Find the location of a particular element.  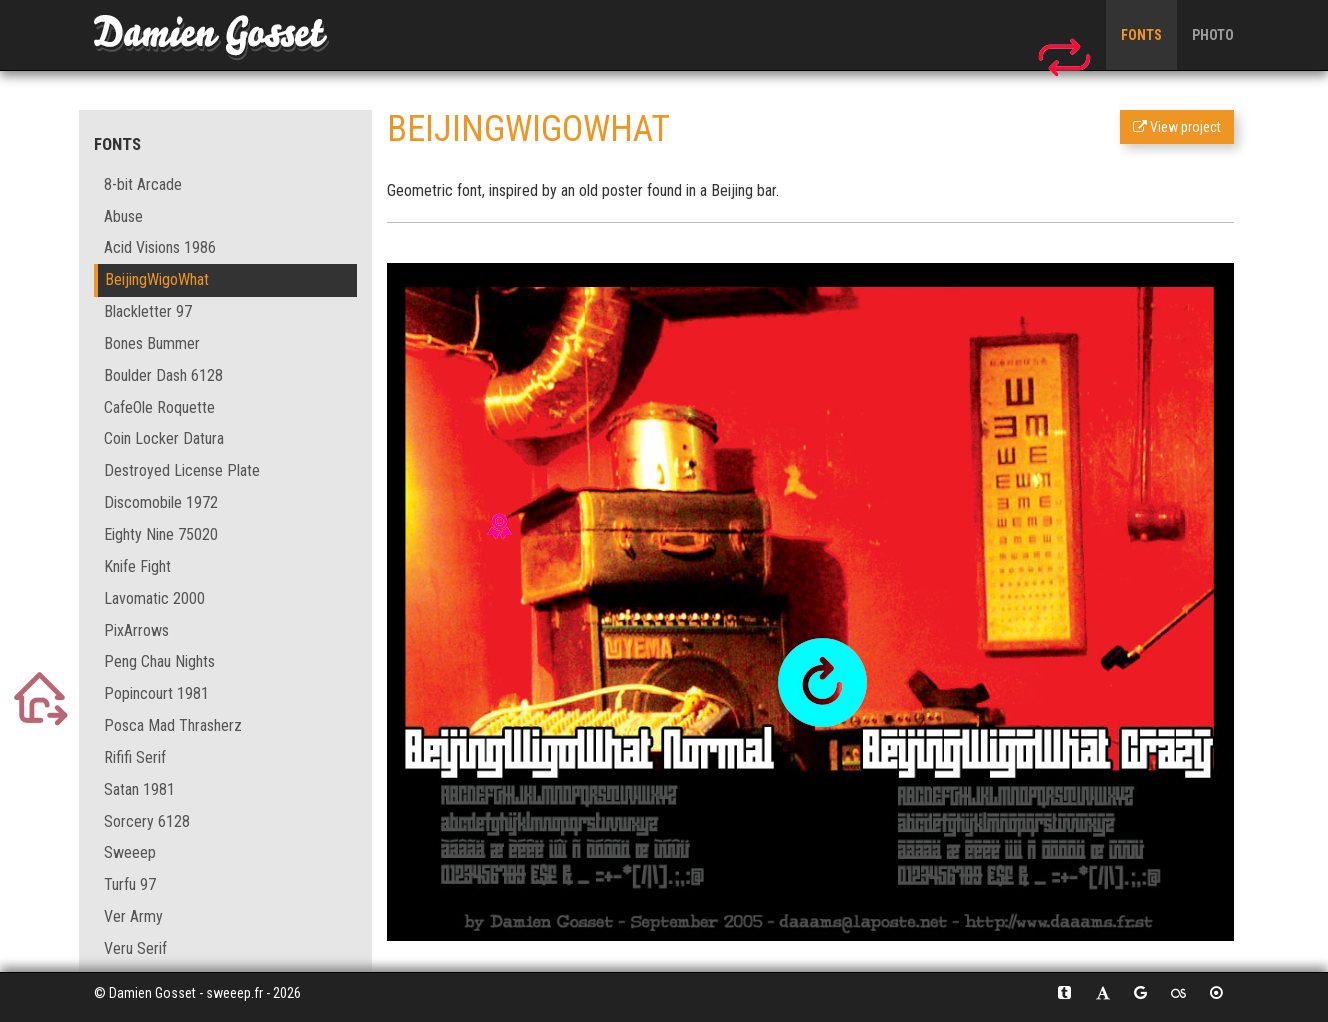

refresh or reload content is located at coordinates (822, 682).